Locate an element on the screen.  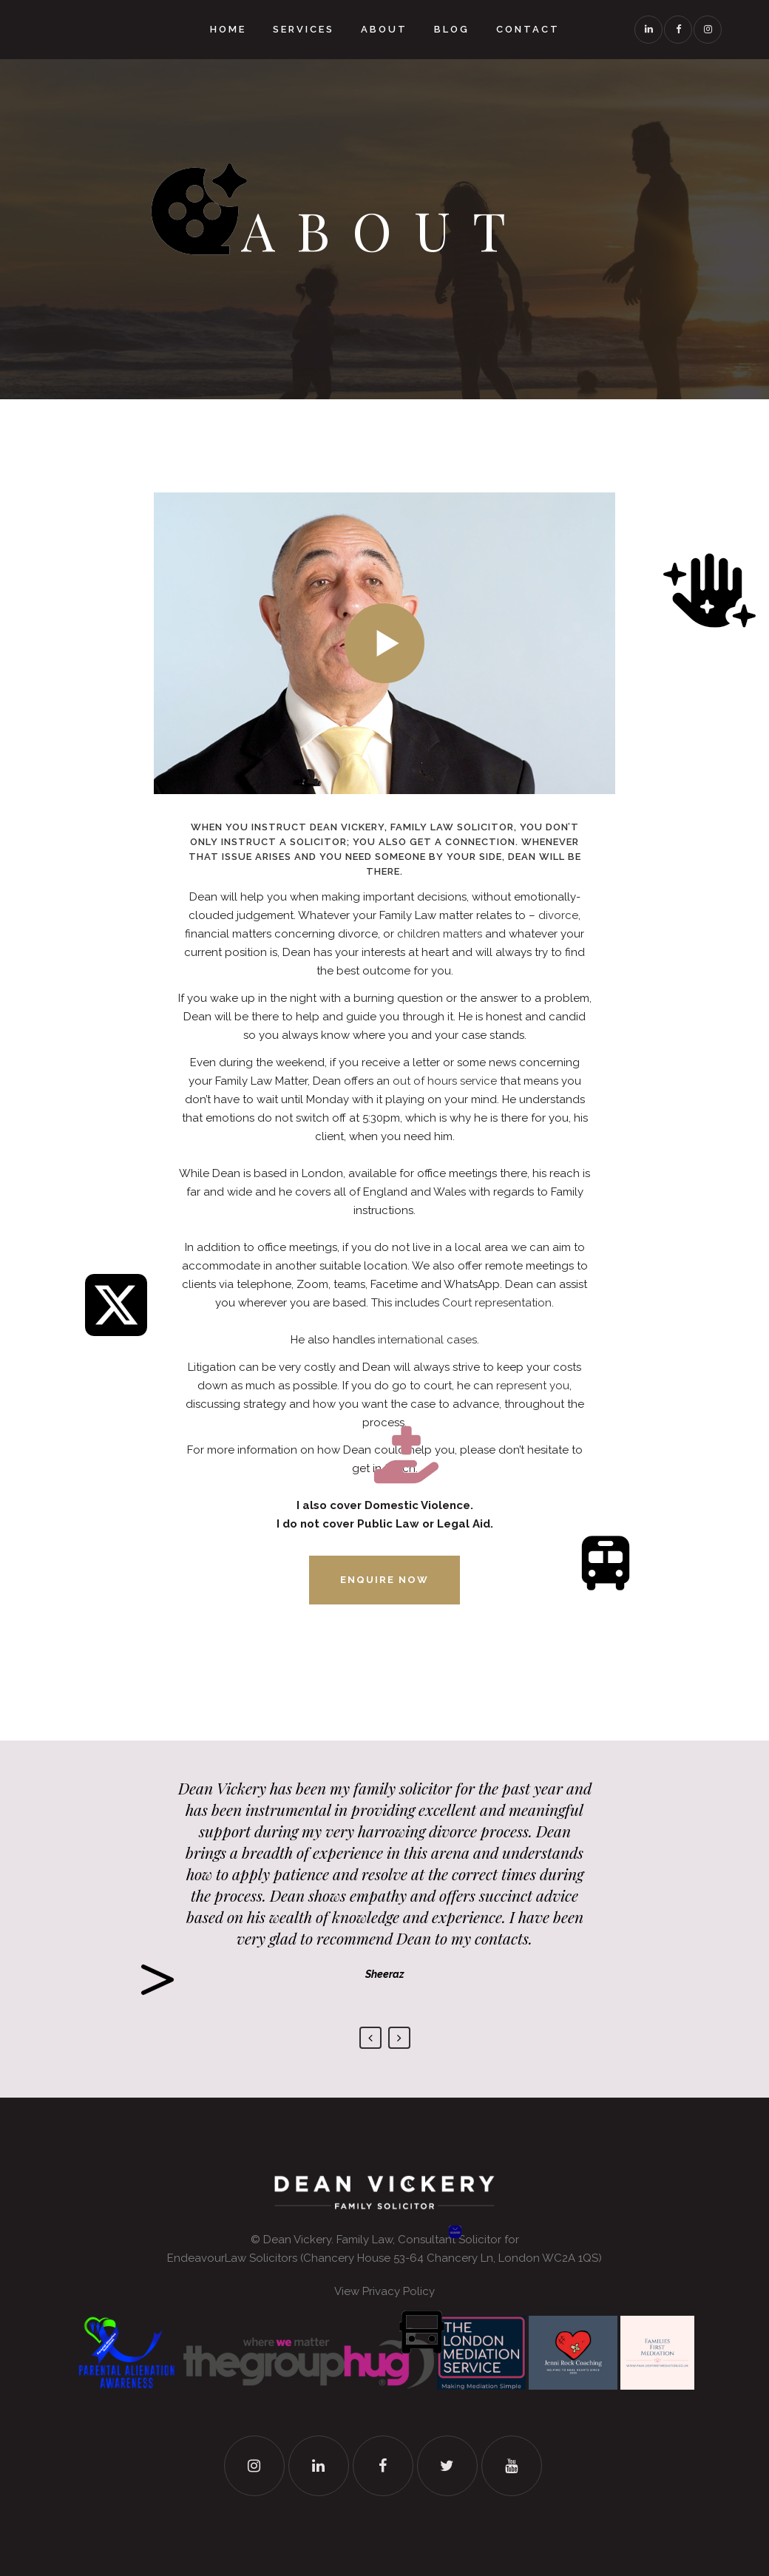
access medical or healthcare services is located at coordinates (406, 1454).